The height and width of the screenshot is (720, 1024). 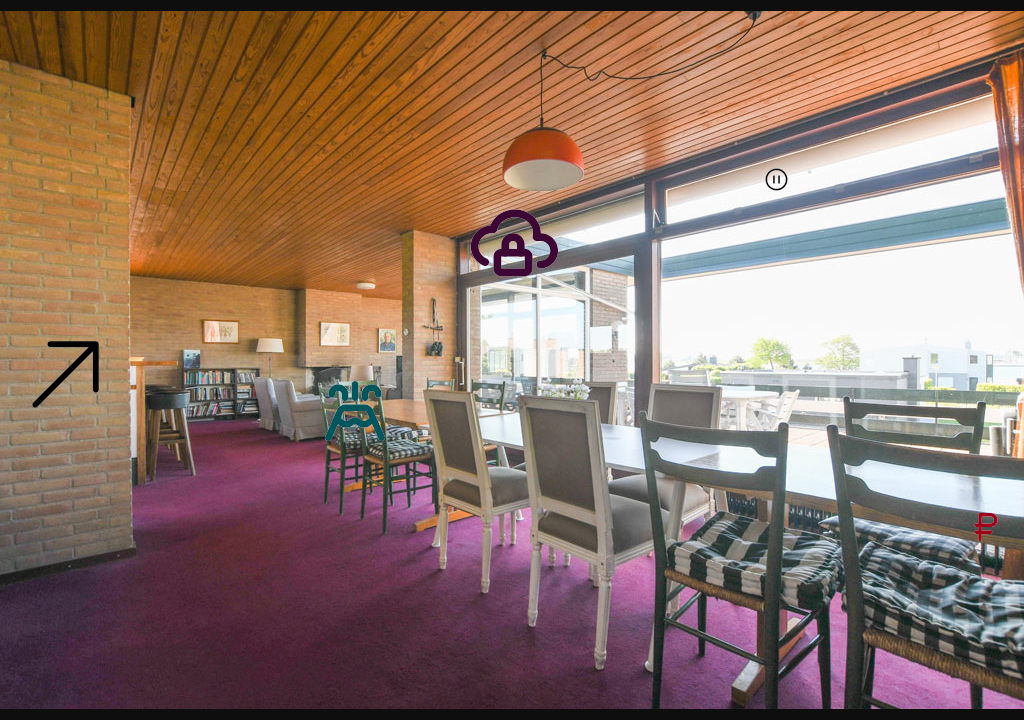 I want to click on pause media playback, so click(x=776, y=179).